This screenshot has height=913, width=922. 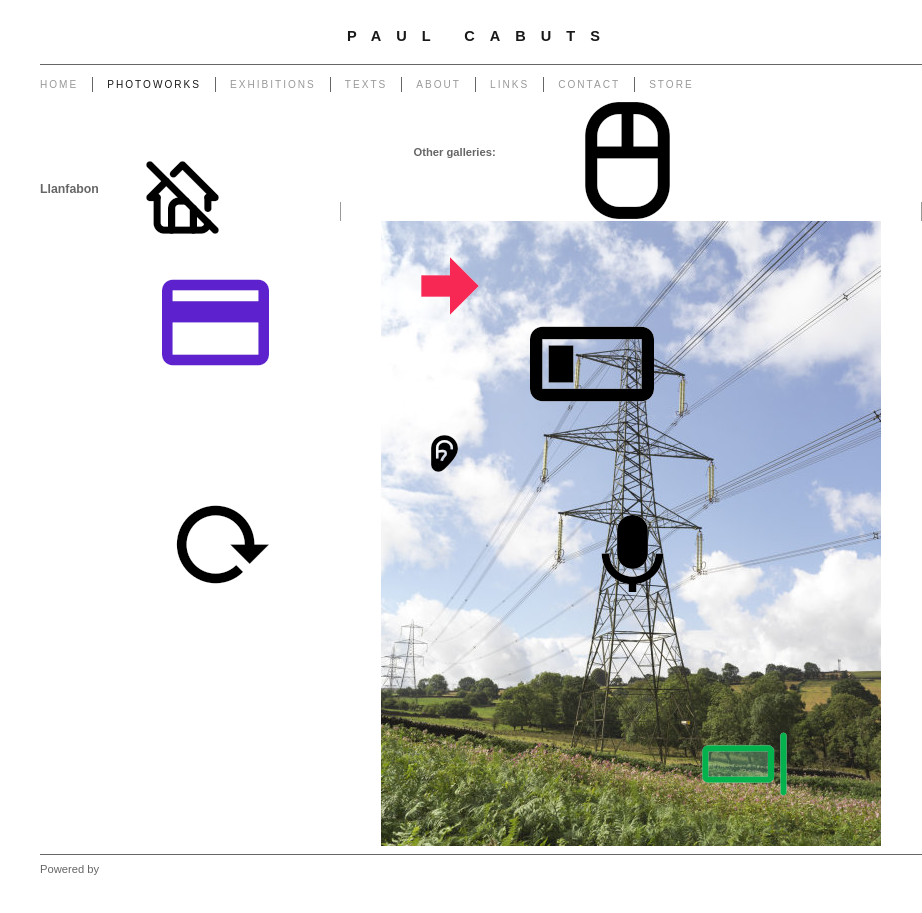 I want to click on navigate to the next item or screen, so click(x=450, y=286).